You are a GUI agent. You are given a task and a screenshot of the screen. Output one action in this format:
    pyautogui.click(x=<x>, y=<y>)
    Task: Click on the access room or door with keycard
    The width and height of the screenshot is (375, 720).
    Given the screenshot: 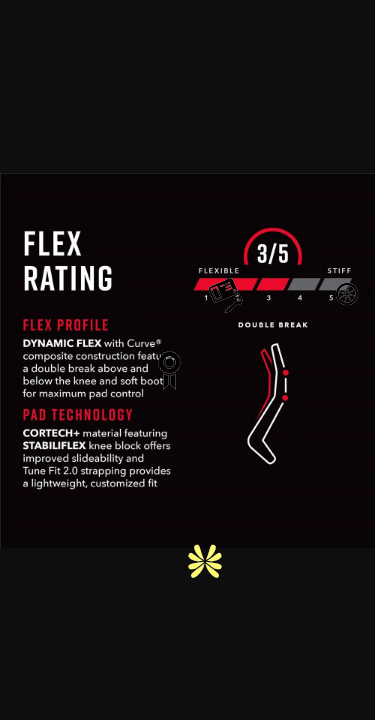 What is the action you would take?
    pyautogui.click(x=225, y=295)
    